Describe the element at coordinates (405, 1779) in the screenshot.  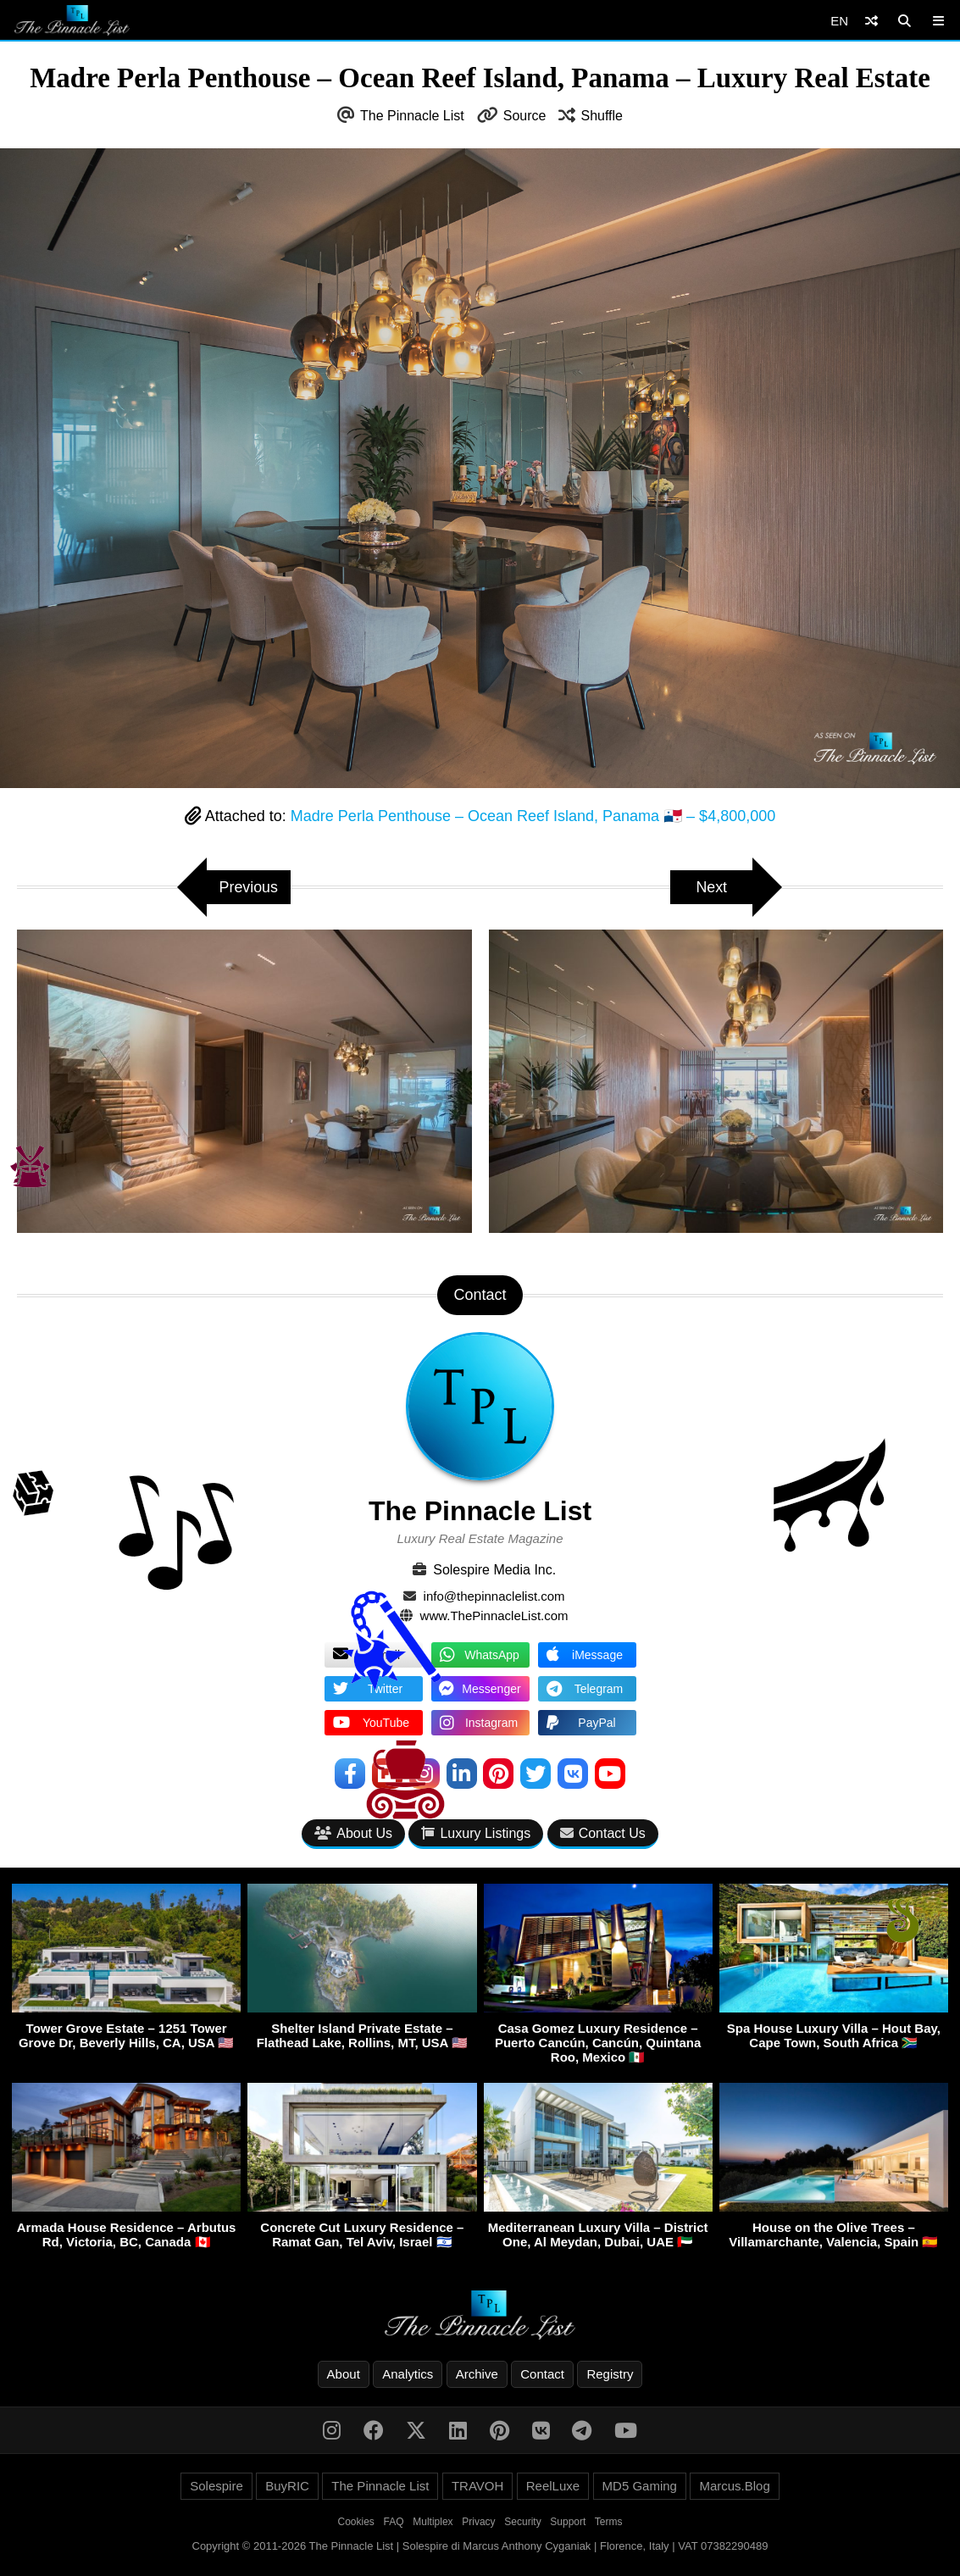
I see `decorative item or artifact in a game inventory` at that location.